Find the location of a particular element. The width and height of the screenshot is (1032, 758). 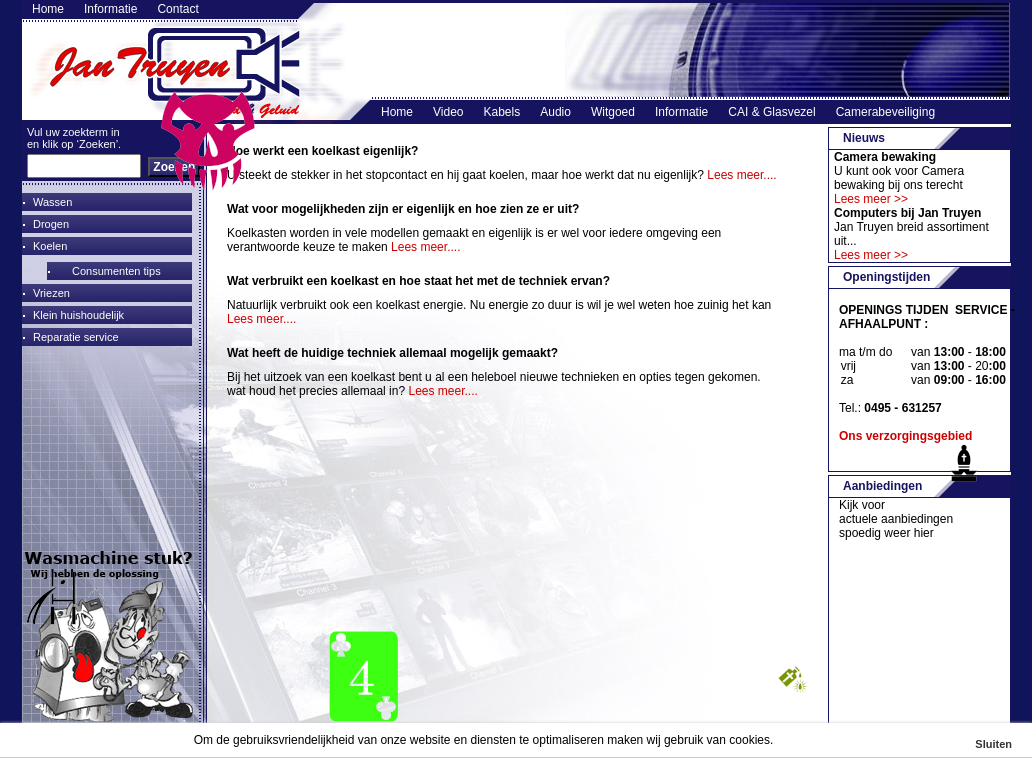

indicates a monster or enemy character is located at coordinates (207, 138).